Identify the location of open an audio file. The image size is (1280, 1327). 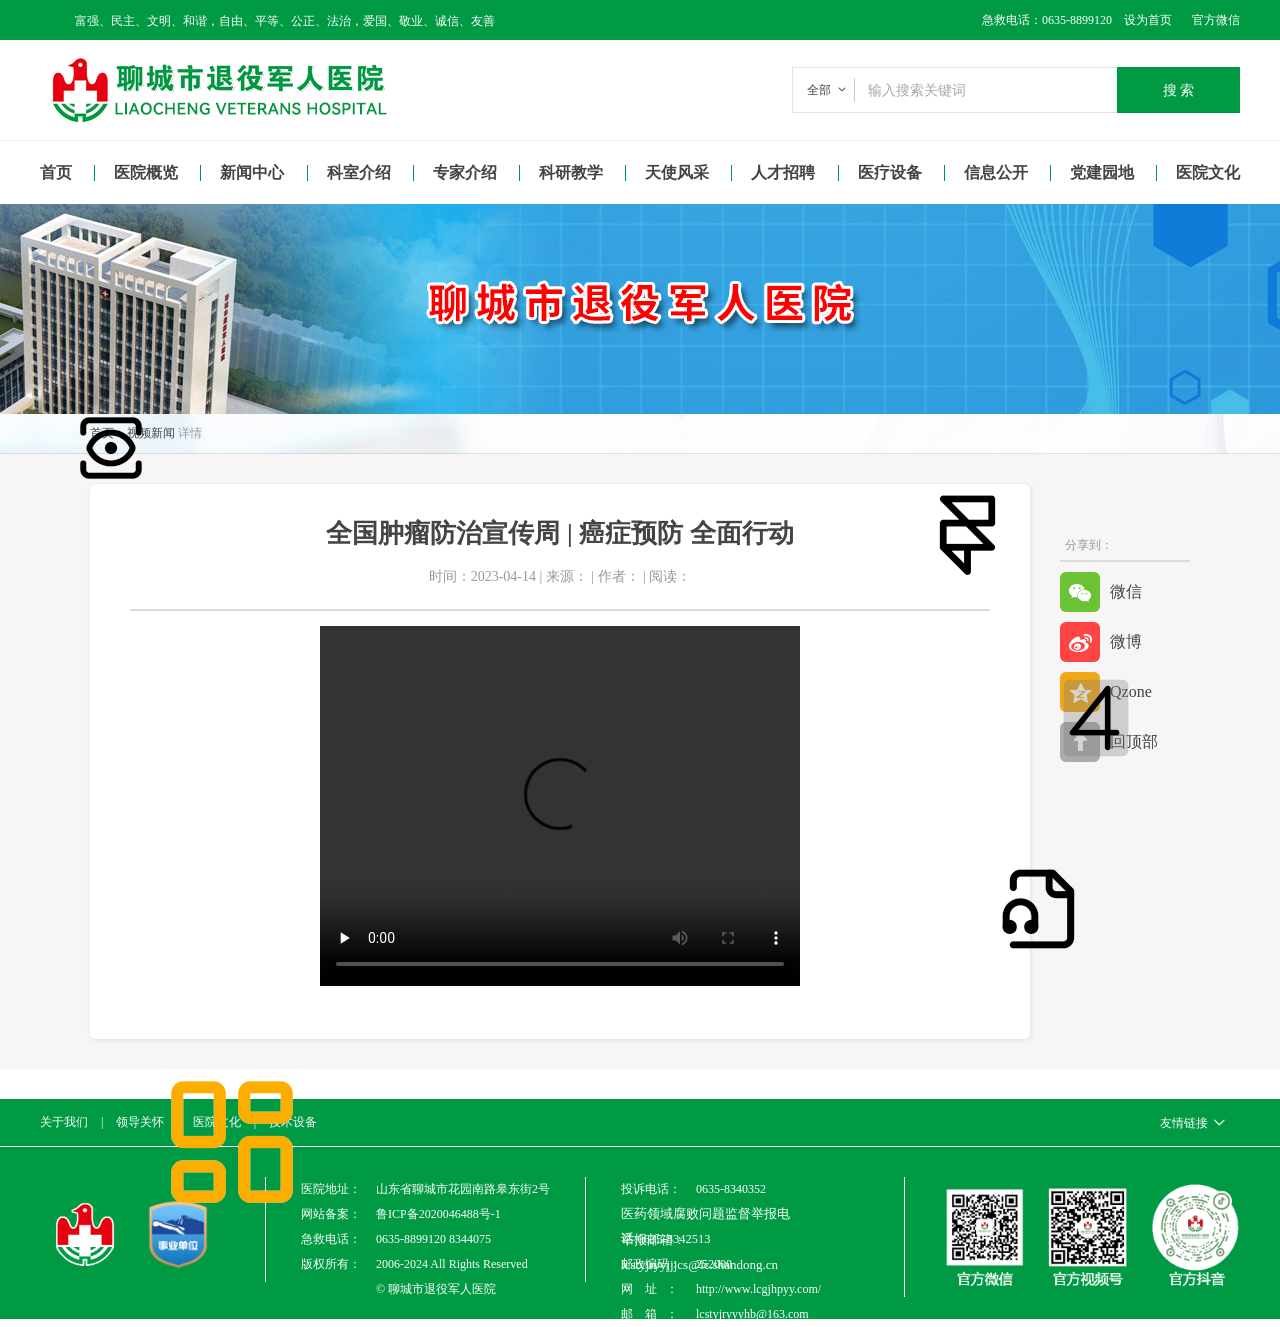
(1042, 909).